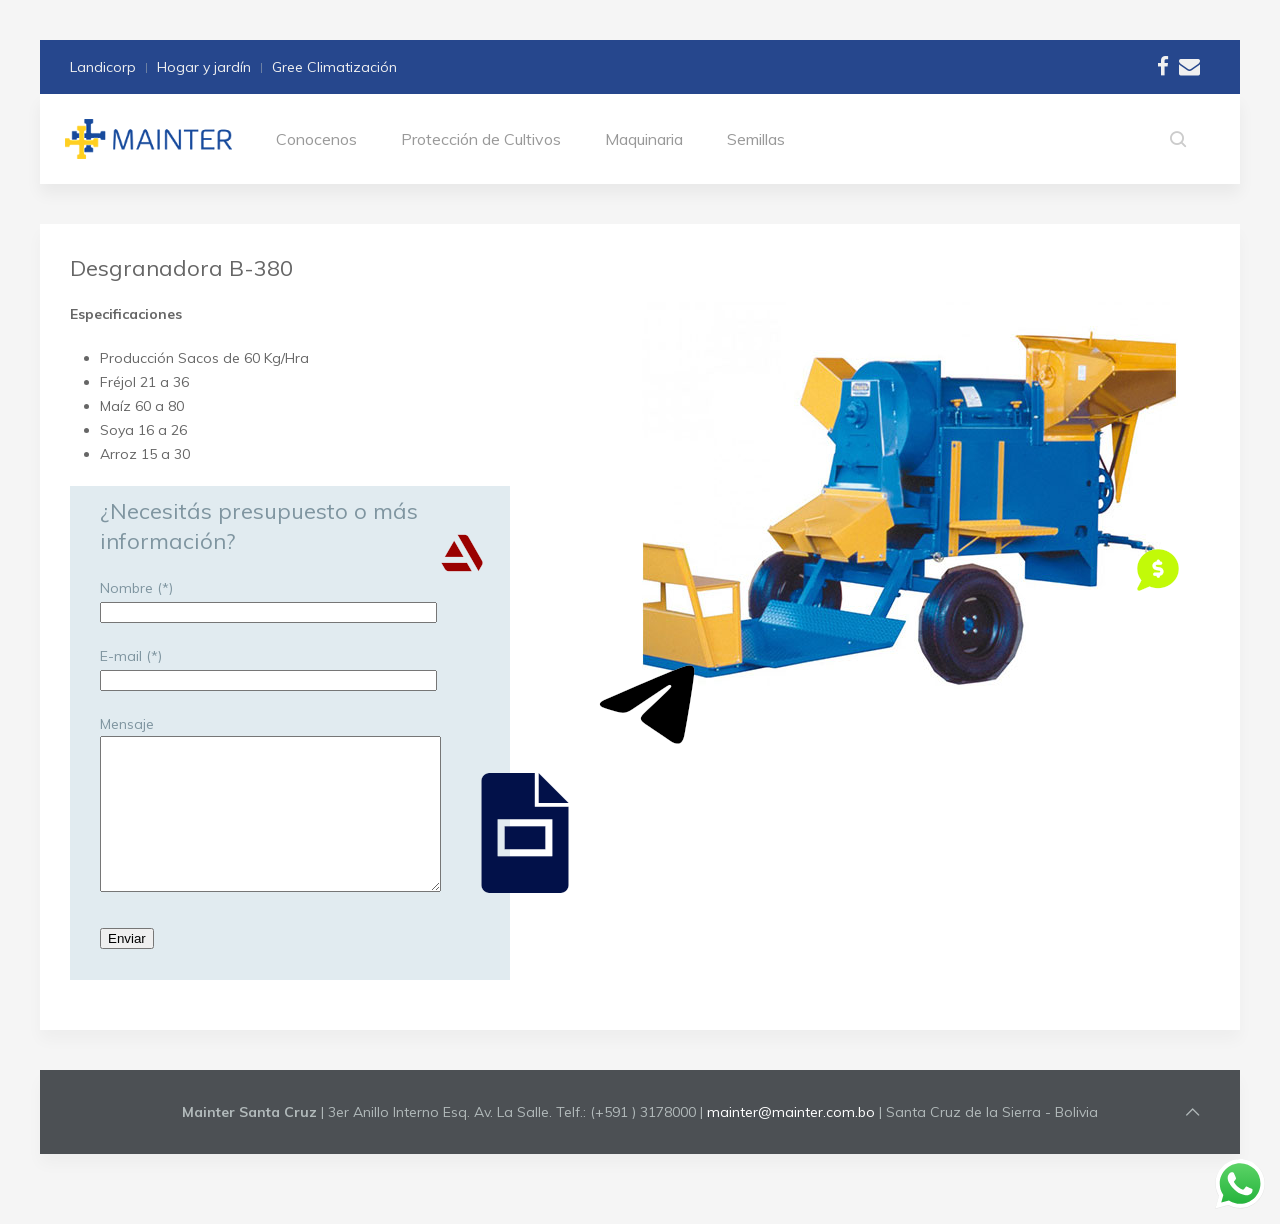 The image size is (1280, 1224). What do you see at coordinates (1158, 570) in the screenshot?
I see `view payment or billing messages` at bounding box center [1158, 570].